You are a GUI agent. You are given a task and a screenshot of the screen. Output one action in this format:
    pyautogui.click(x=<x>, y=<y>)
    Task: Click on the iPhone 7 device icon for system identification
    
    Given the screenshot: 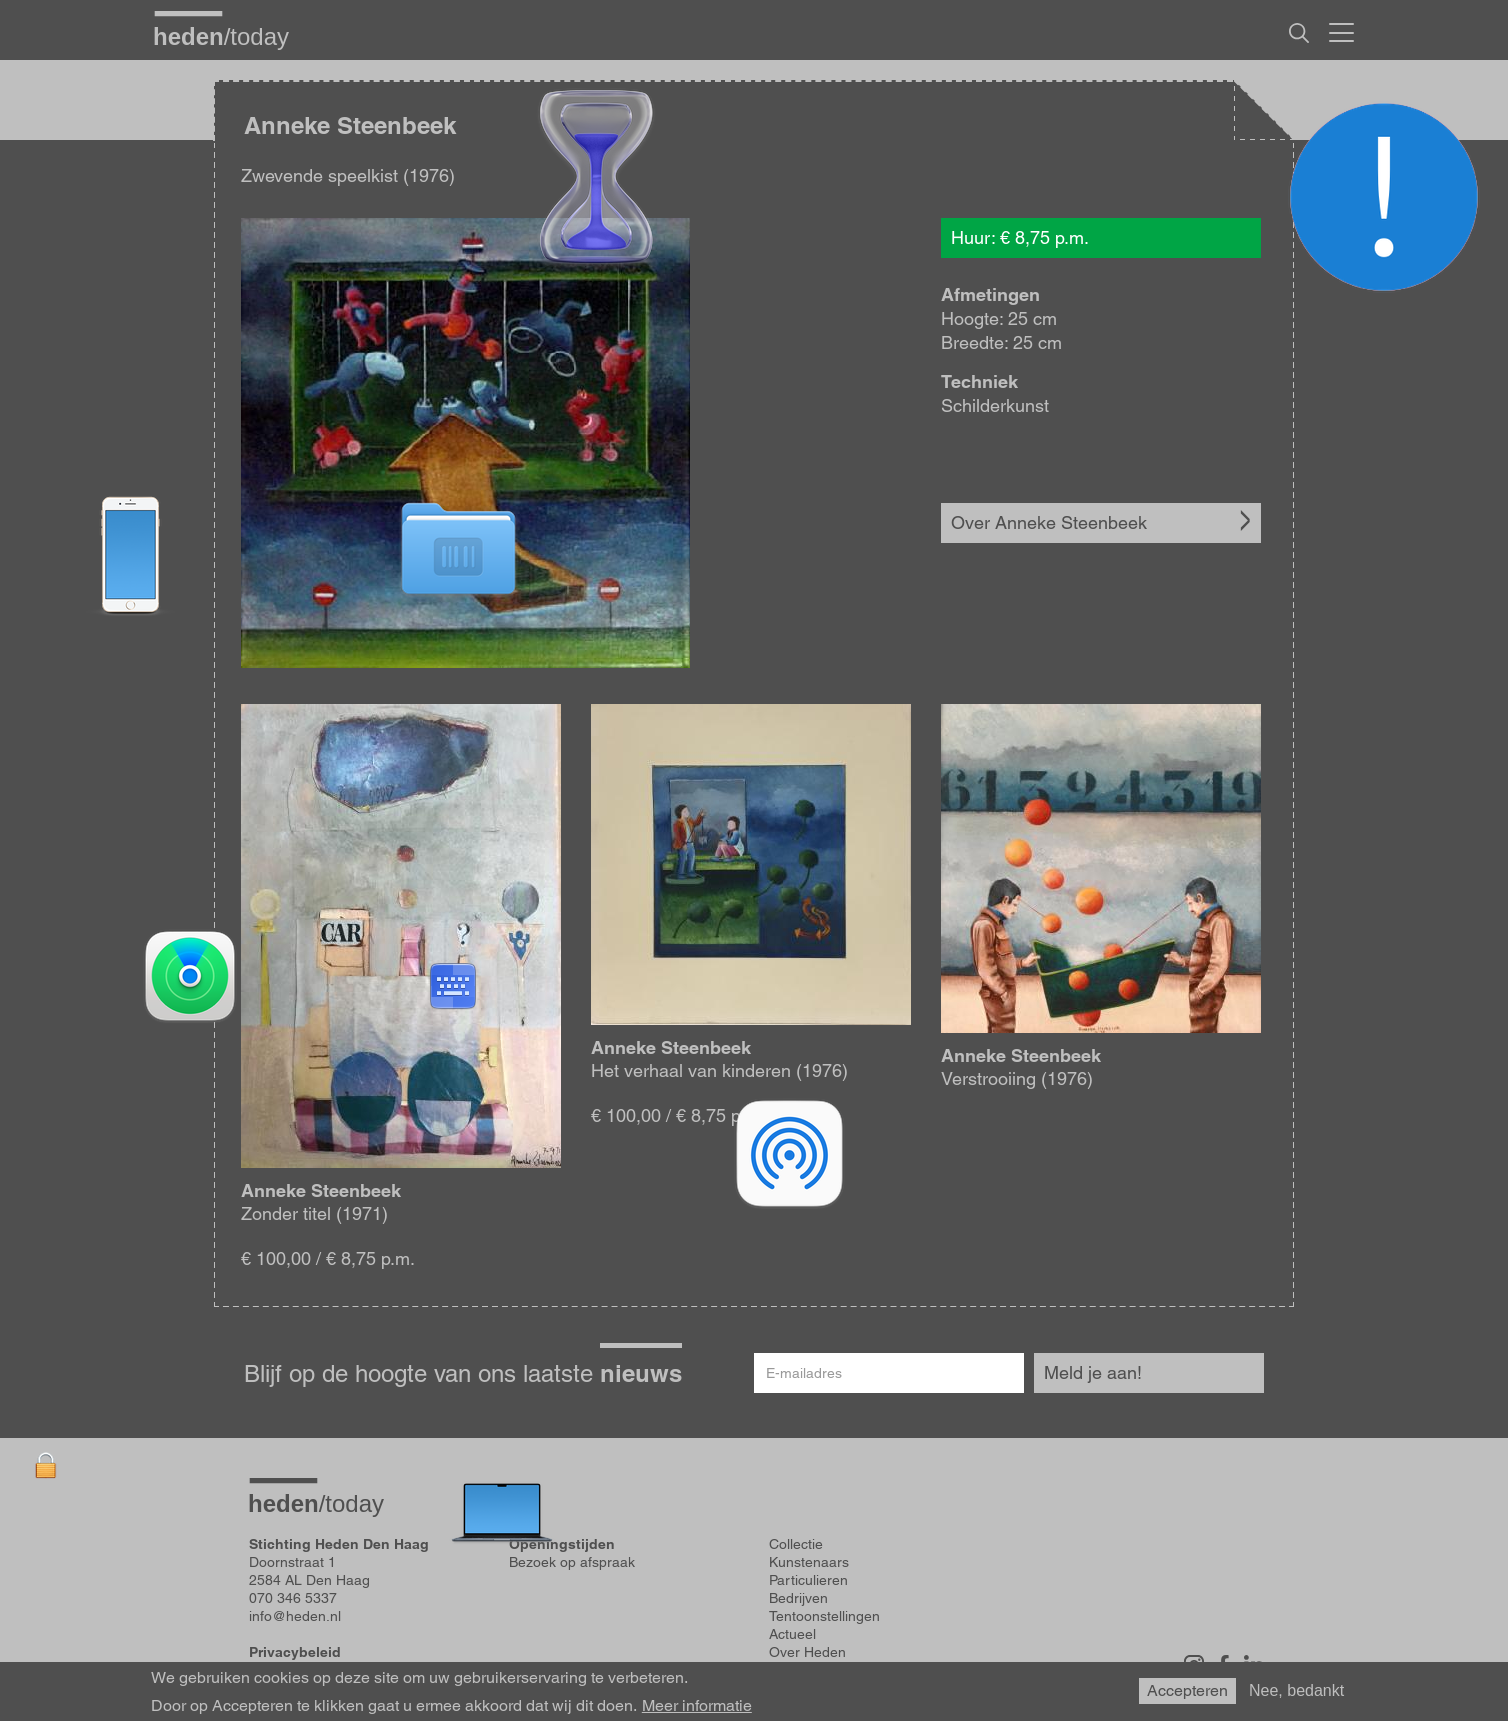 What is the action you would take?
    pyautogui.click(x=130, y=556)
    